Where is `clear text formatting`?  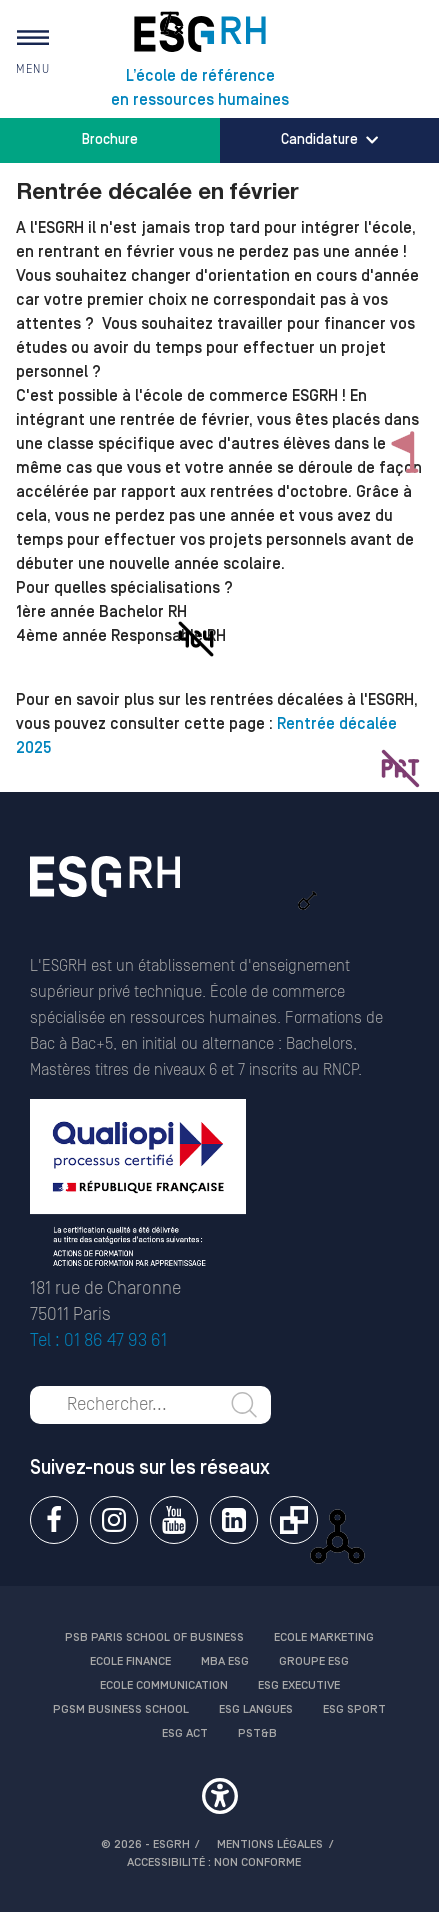 clear text formatting is located at coordinates (169, 23).